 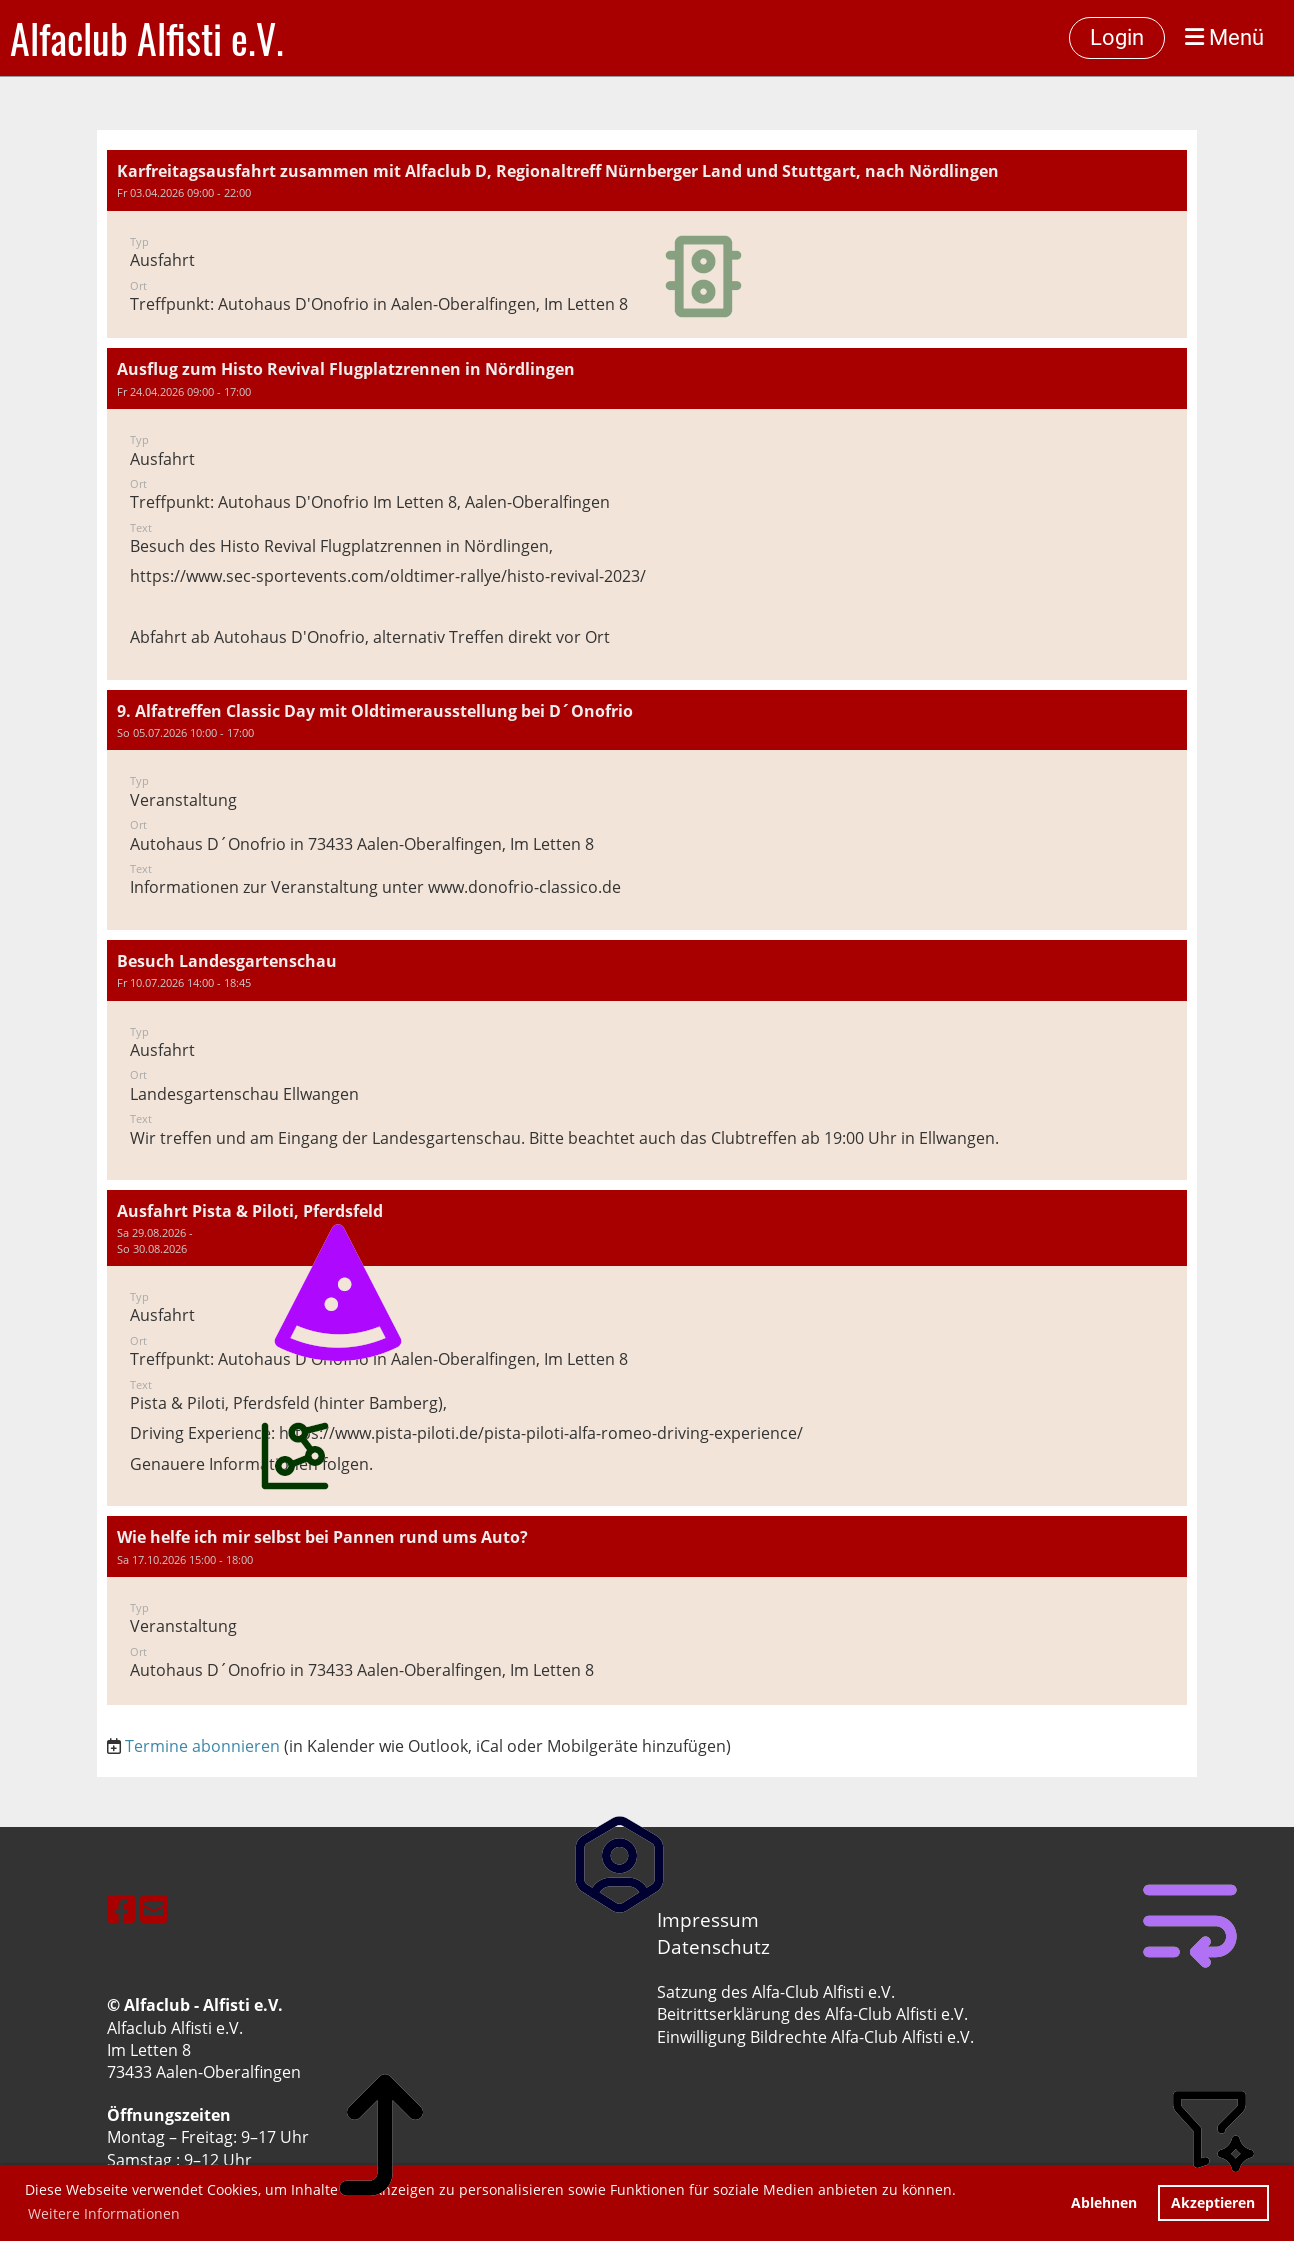 I want to click on order pizza or food delivery, so click(x=338, y=1291).